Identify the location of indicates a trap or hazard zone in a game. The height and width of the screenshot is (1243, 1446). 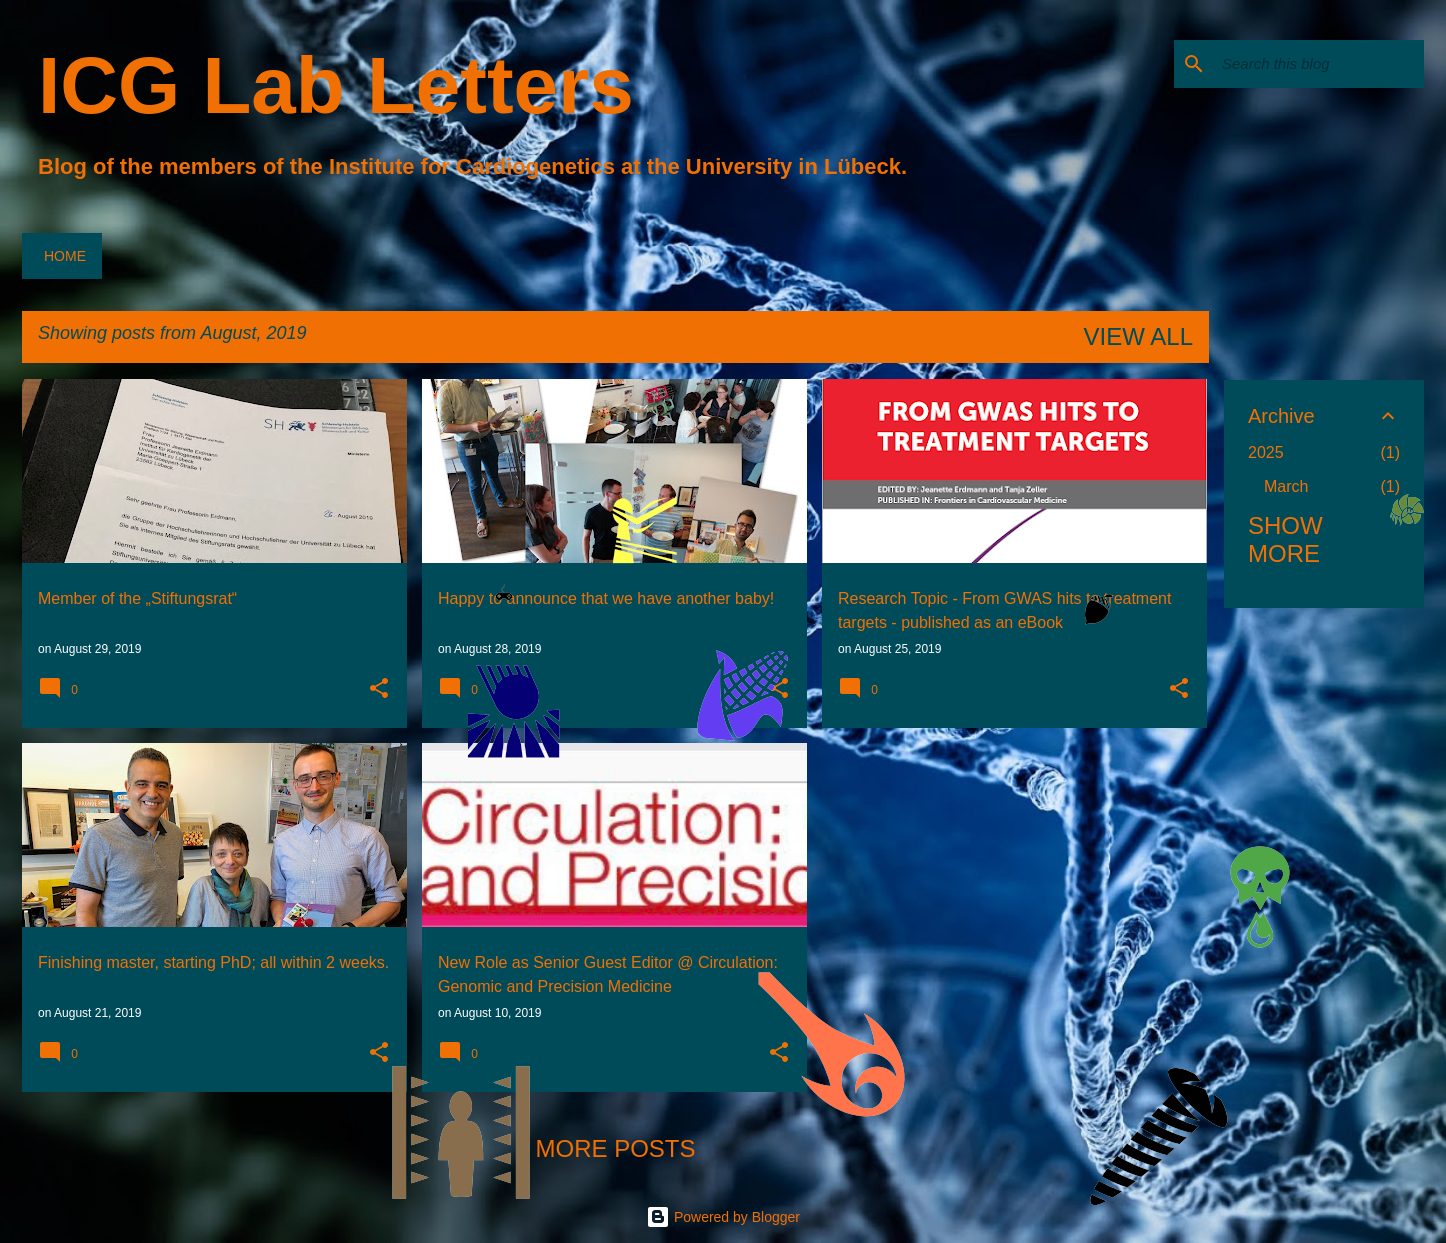
(461, 1130).